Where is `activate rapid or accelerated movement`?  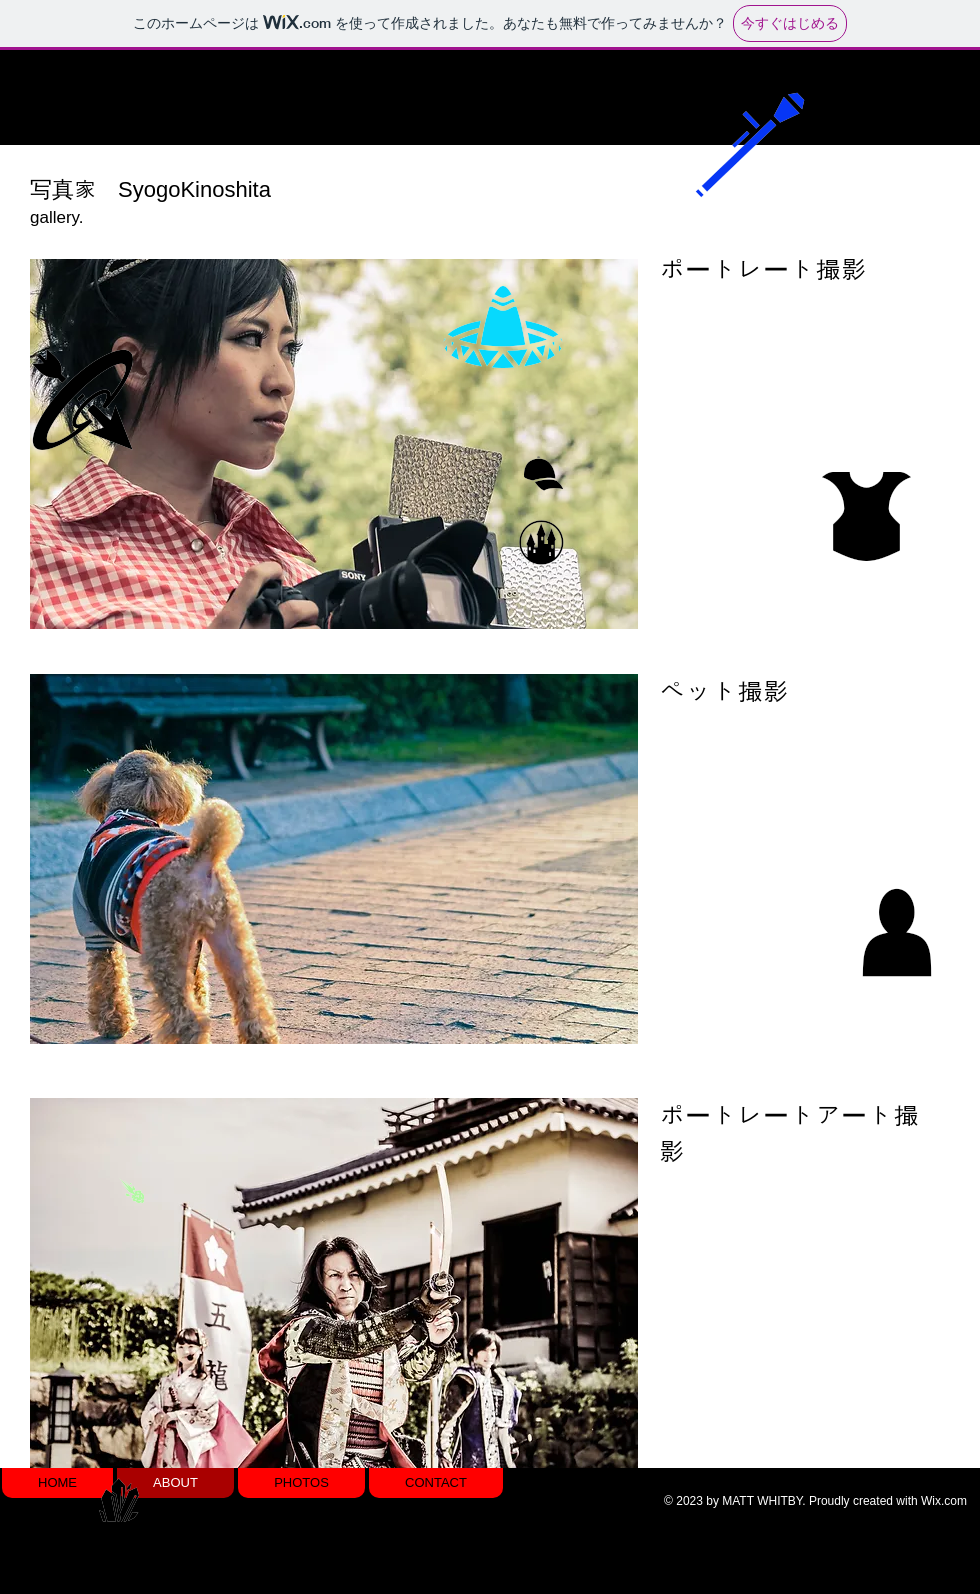
activate rapid or accelerated movement is located at coordinates (83, 400).